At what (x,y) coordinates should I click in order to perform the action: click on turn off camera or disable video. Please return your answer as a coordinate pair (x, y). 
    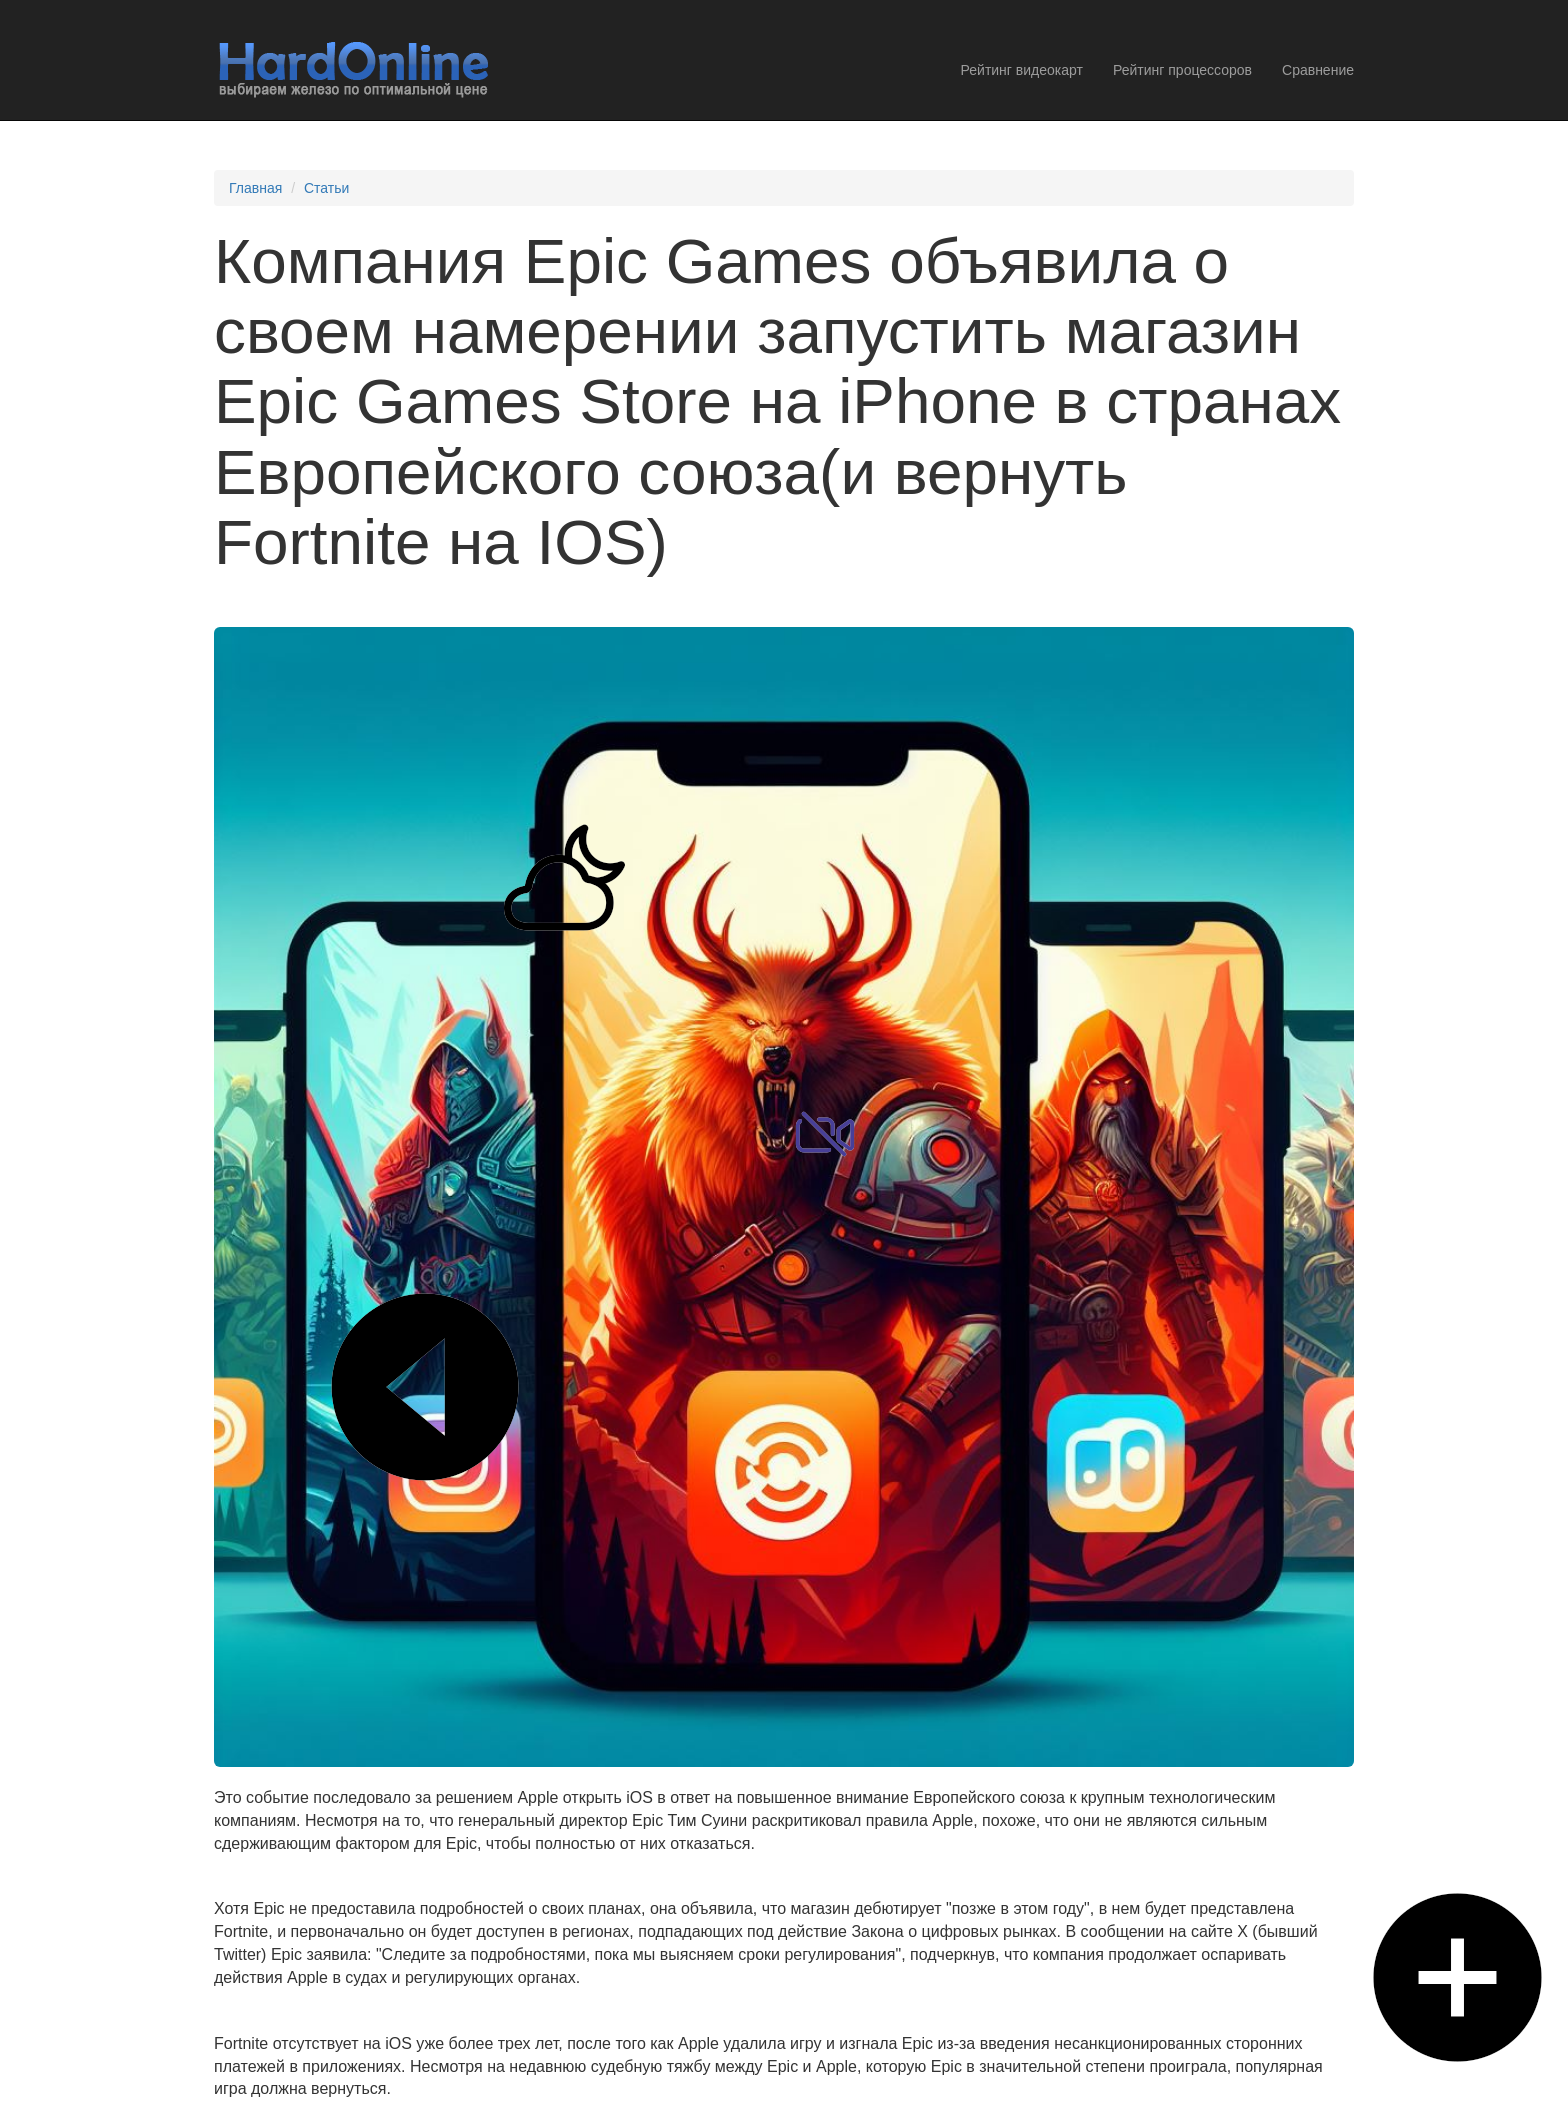
    Looking at the image, I should click on (825, 1135).